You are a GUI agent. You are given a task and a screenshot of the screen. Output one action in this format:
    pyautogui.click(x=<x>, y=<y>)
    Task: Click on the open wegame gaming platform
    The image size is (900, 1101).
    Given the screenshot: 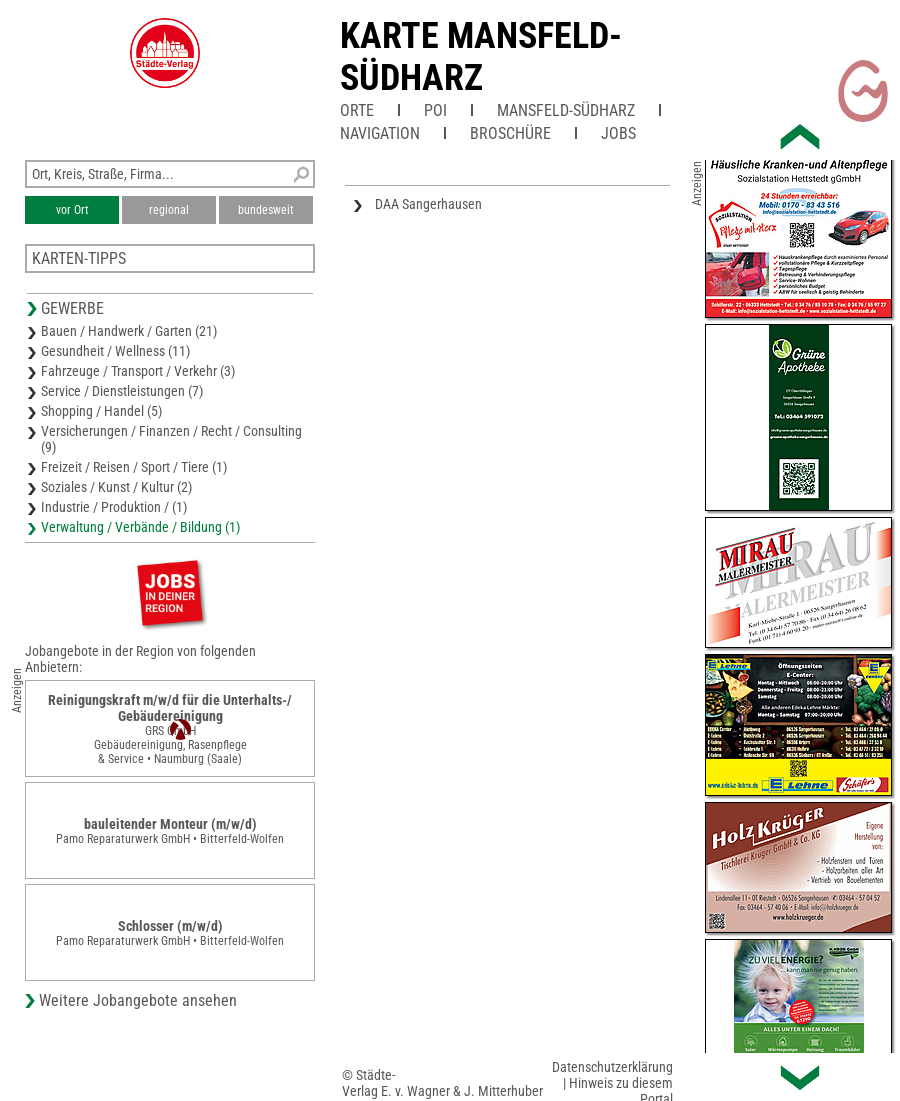 What is the action you would take?
    pyautogui.click(x=863, y=91)
    